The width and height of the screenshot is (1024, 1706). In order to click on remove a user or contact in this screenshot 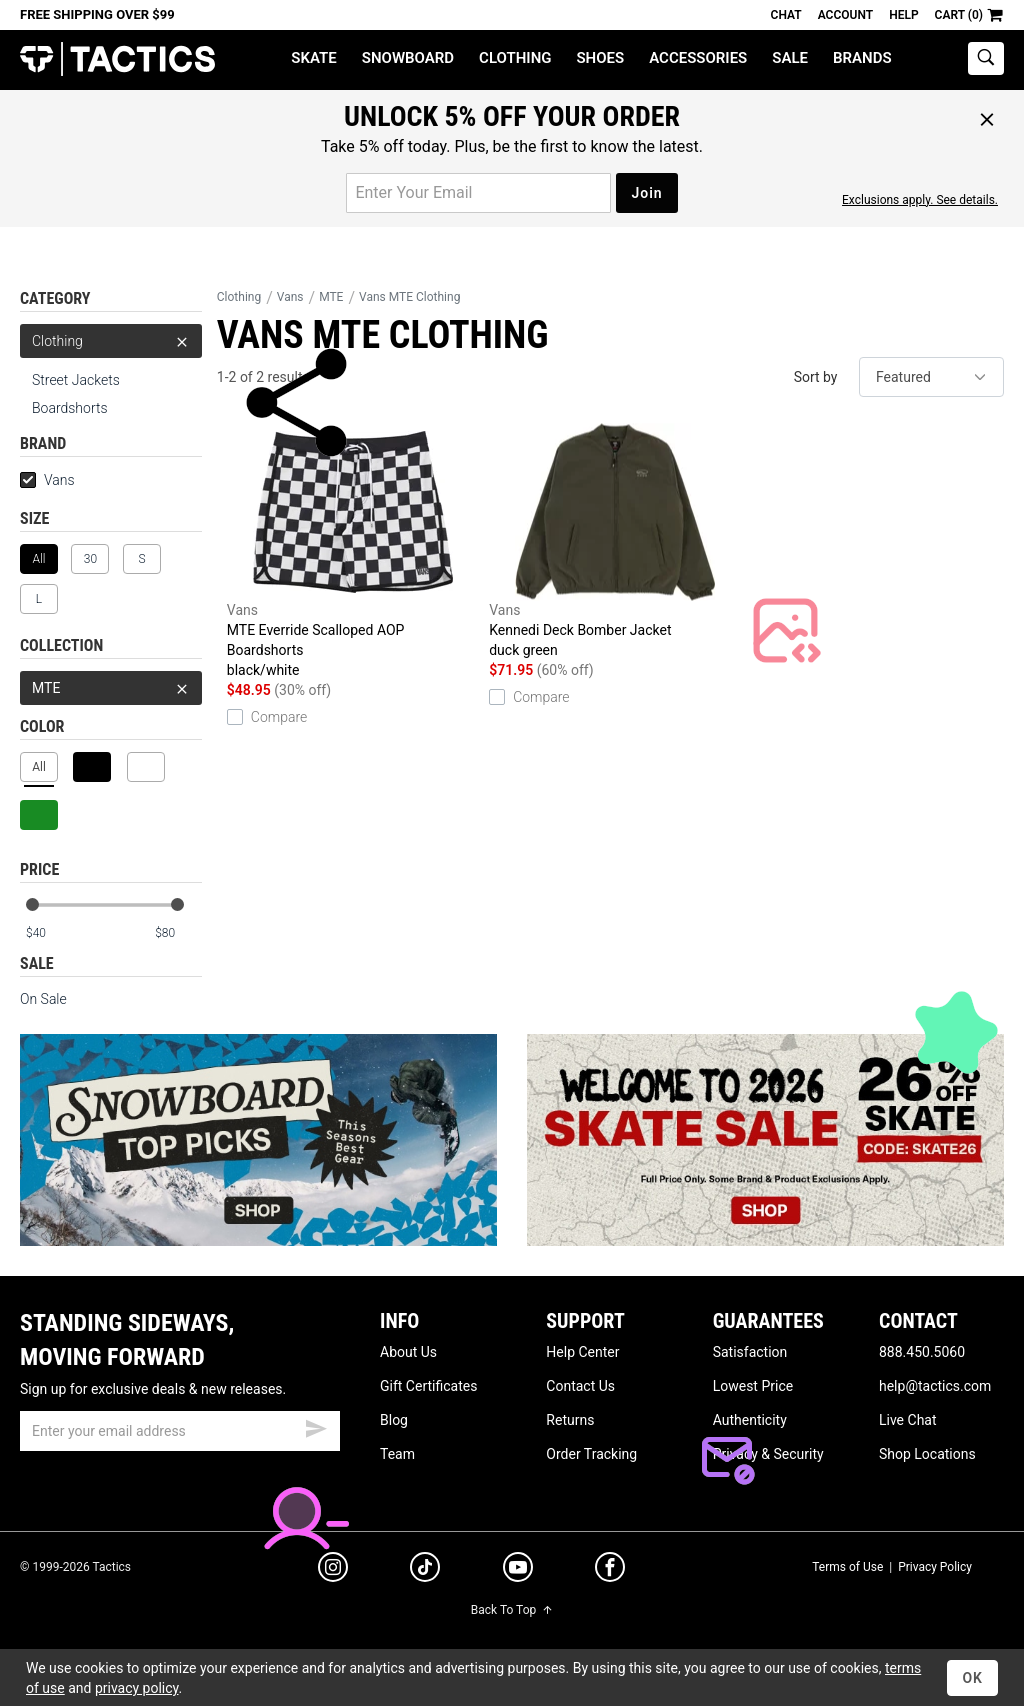, I will do `click(304, 1521)`.